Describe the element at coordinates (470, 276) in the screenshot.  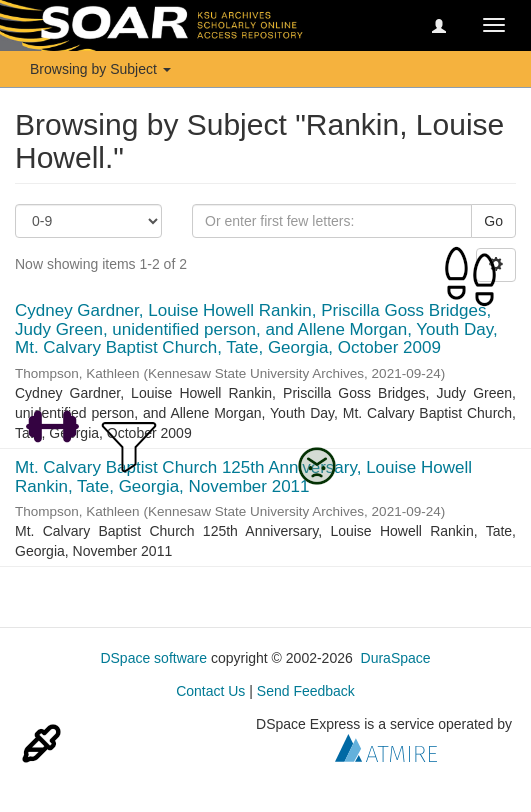
I see `view step count or walking activity` at that location.